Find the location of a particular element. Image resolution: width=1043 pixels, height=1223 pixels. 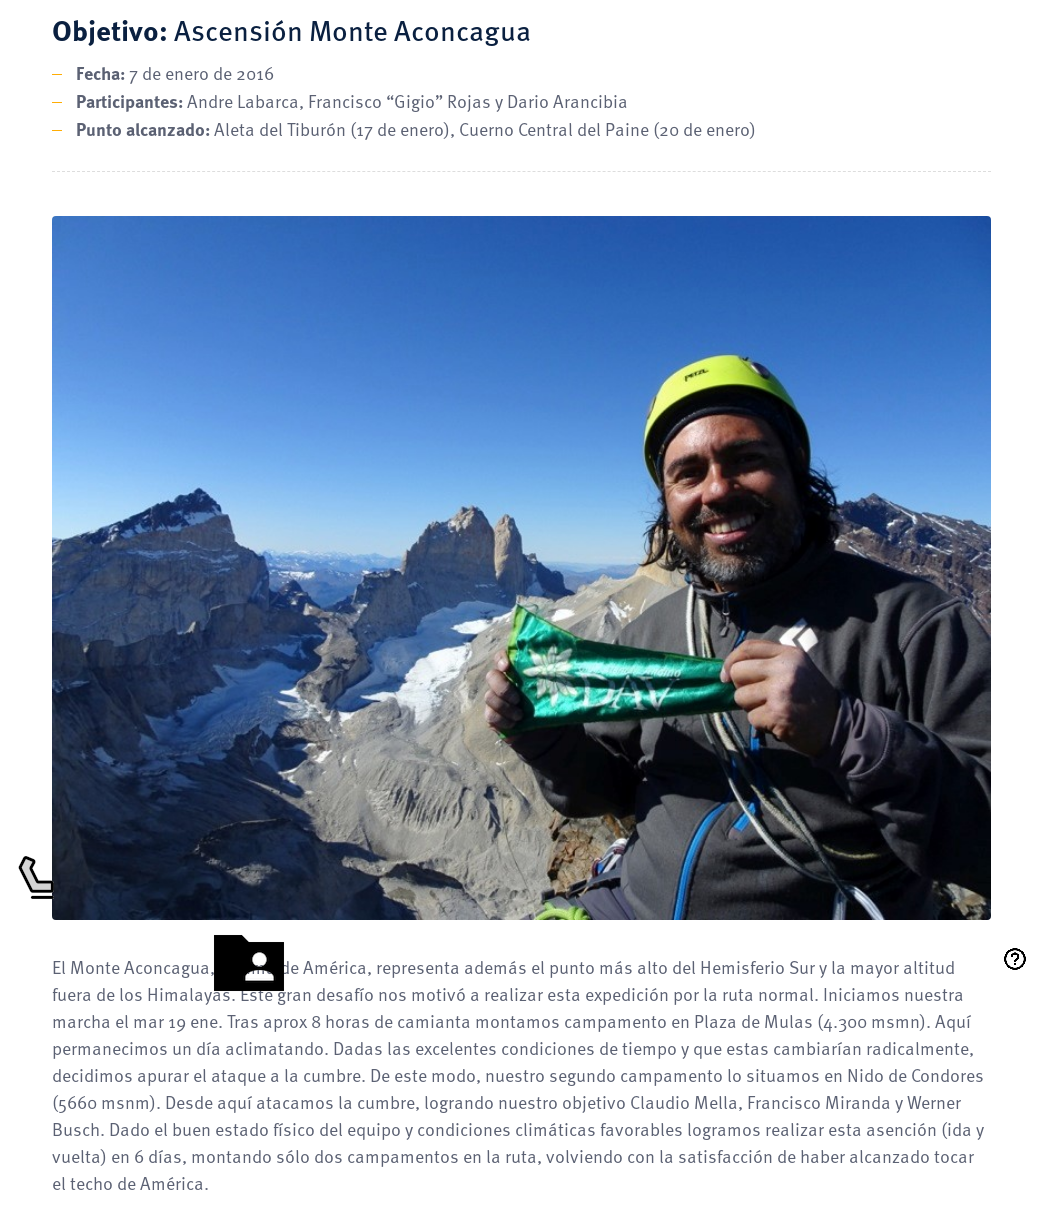

access help or support is located at coordinates (1015, 959).